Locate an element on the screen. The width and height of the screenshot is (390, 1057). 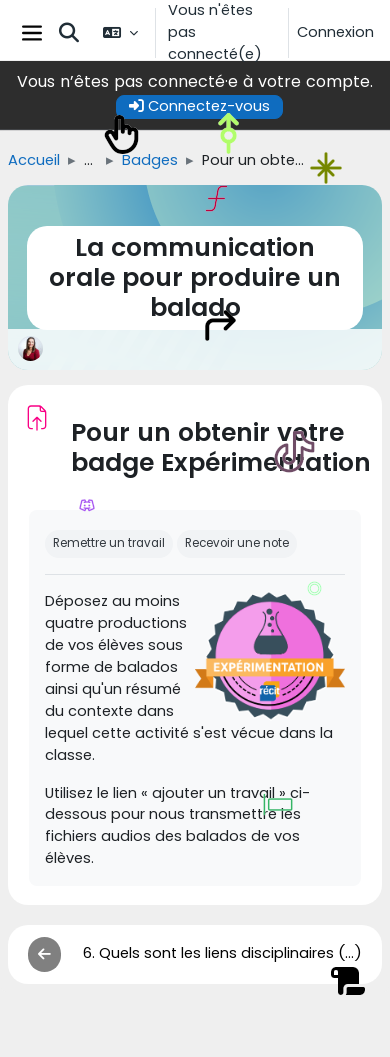
forward or share content is located at coordinates (219, 326).